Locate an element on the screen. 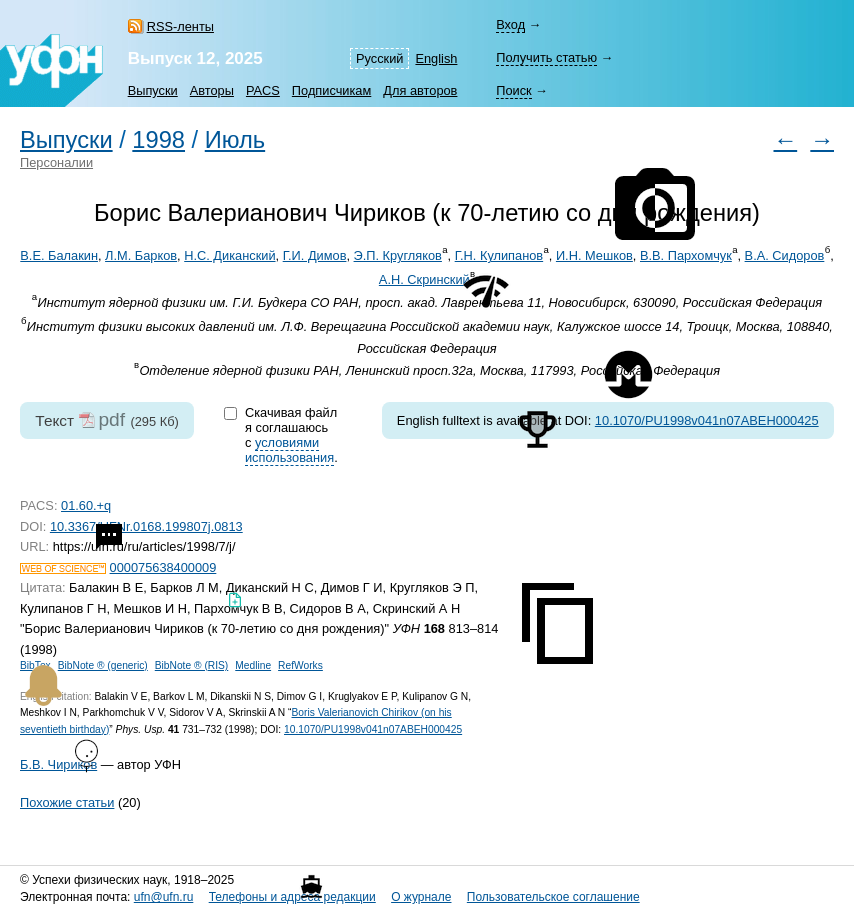 This screenshot has width=854, height=912. view notifications is located at coordinates (43, 685).